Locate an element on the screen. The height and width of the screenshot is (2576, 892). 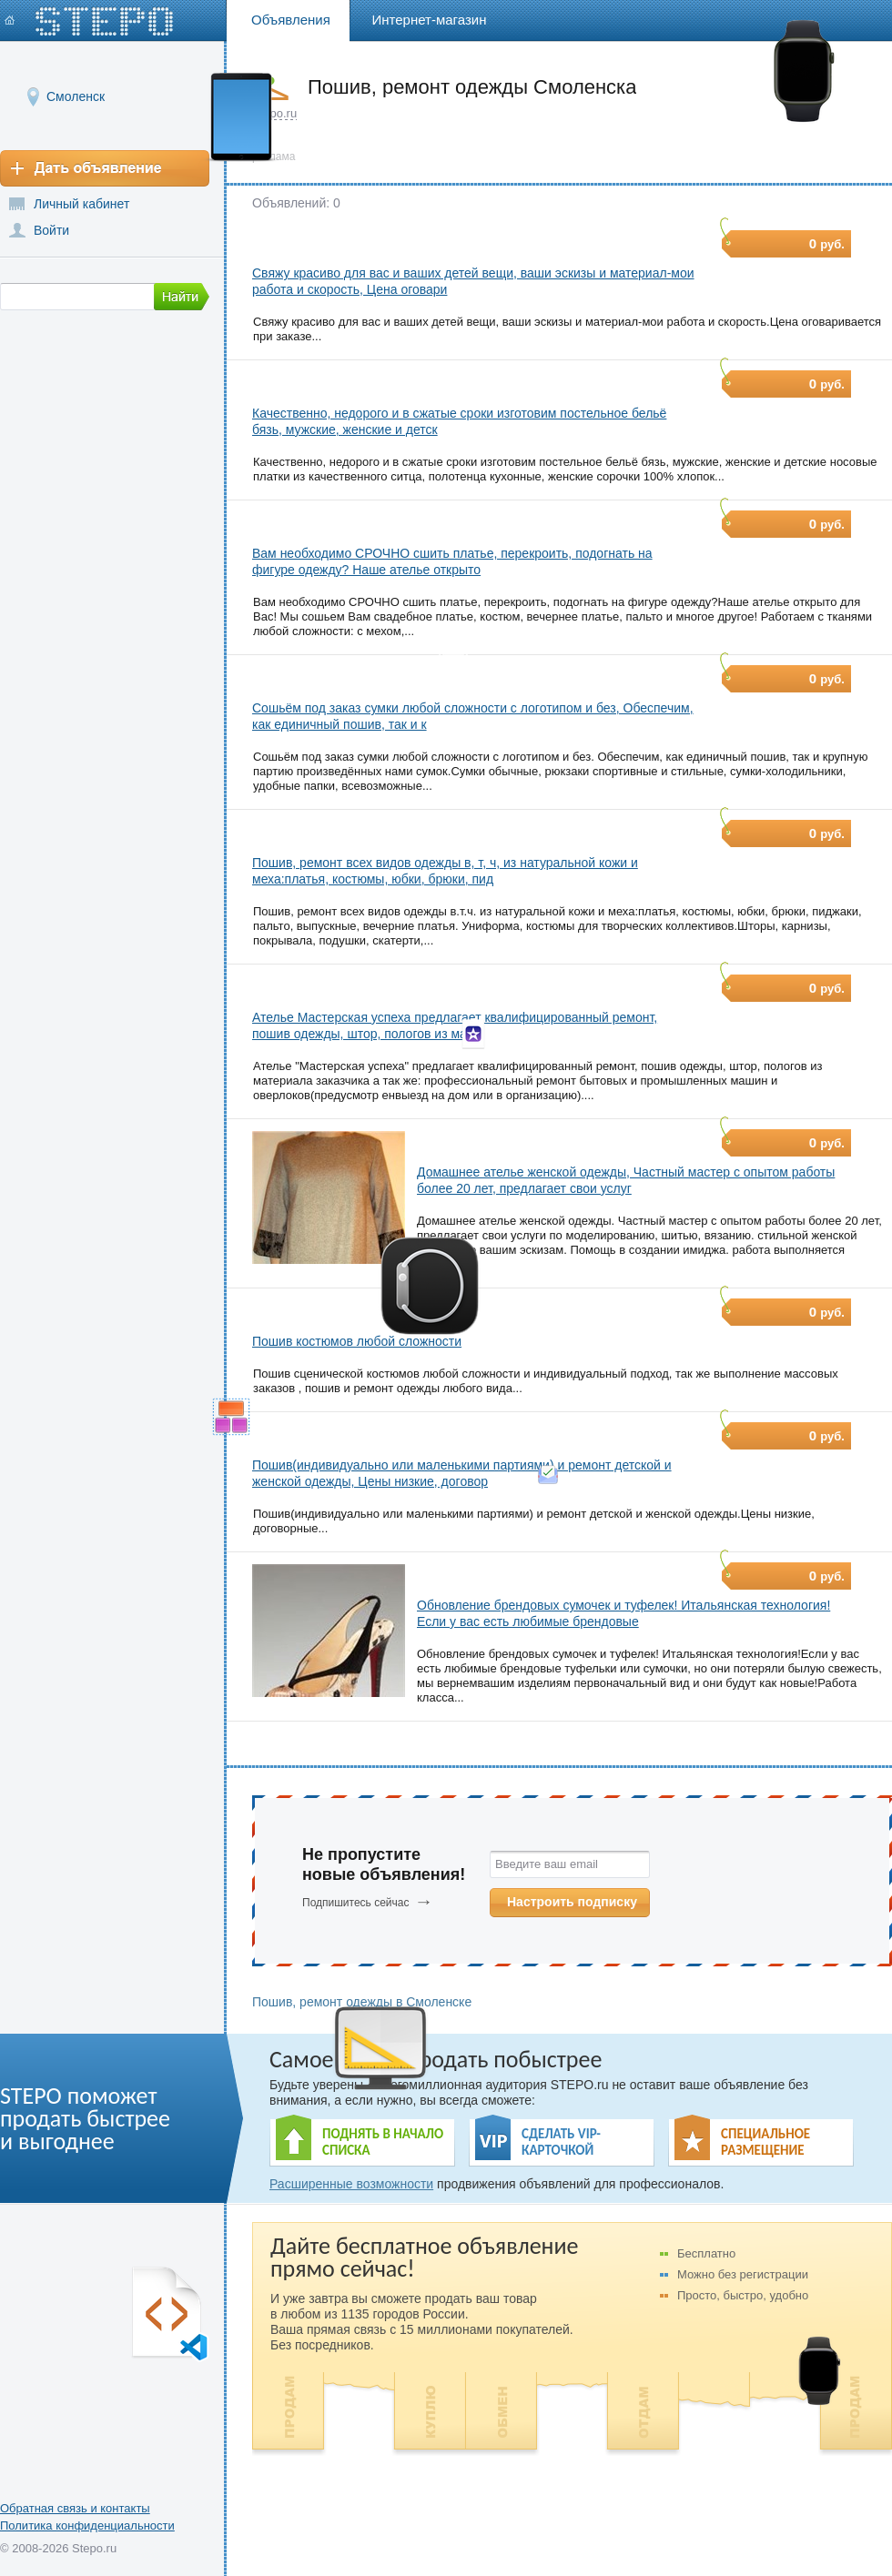
apple watch series 7 device icon is located at coordinates (803, 71).